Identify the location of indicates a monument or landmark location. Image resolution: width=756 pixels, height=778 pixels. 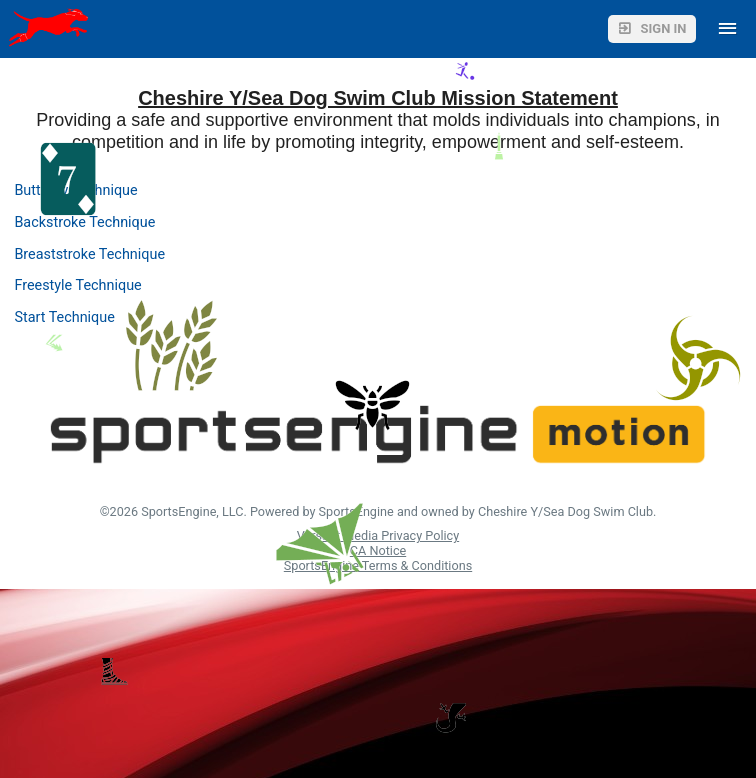
(499, 146).